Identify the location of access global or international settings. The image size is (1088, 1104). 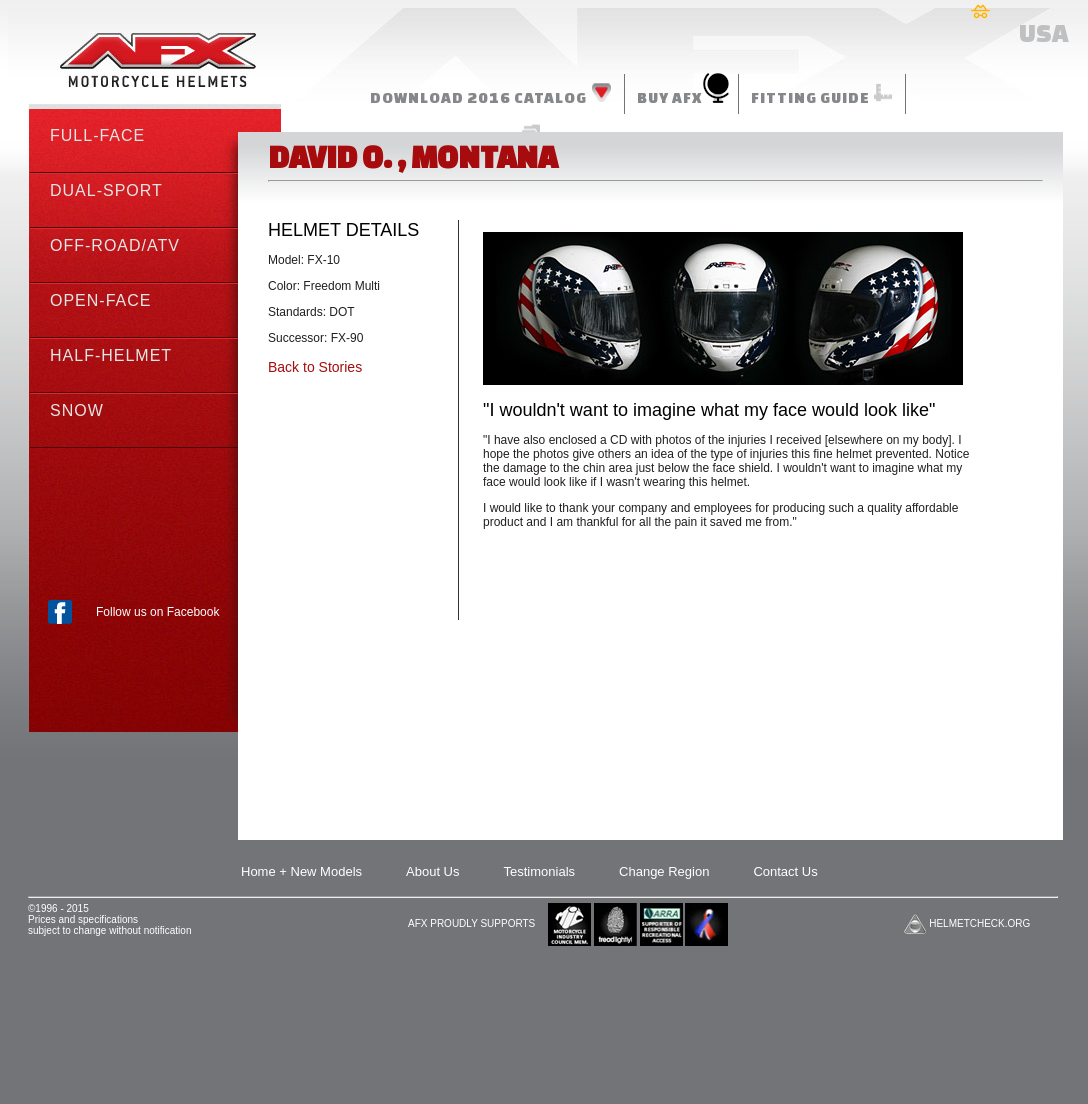
(717, 87).